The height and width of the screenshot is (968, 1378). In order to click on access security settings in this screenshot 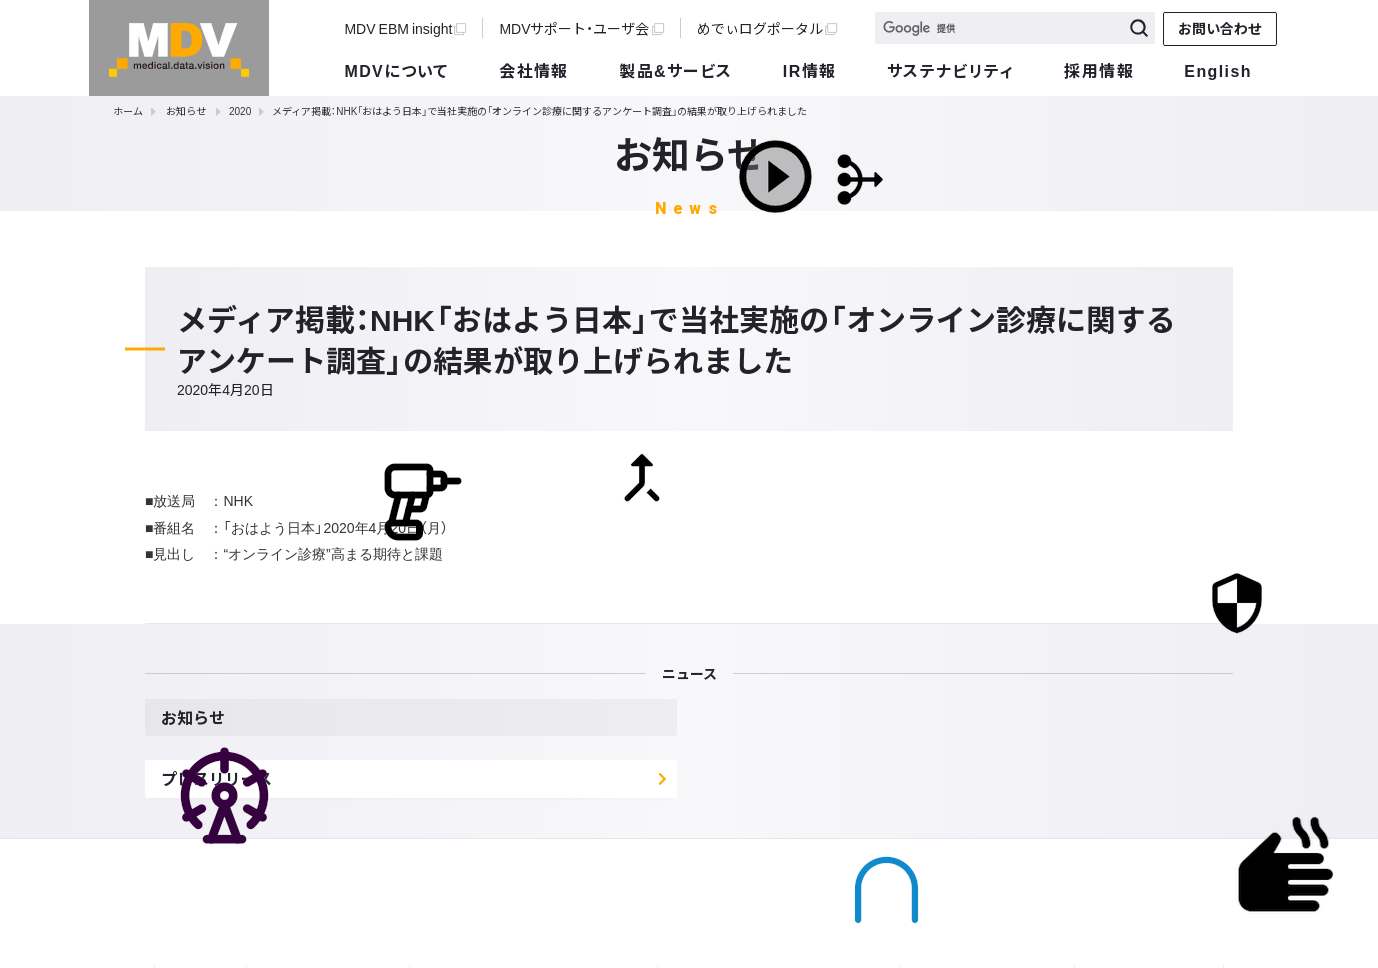, I will do `click(1237, 603)`.